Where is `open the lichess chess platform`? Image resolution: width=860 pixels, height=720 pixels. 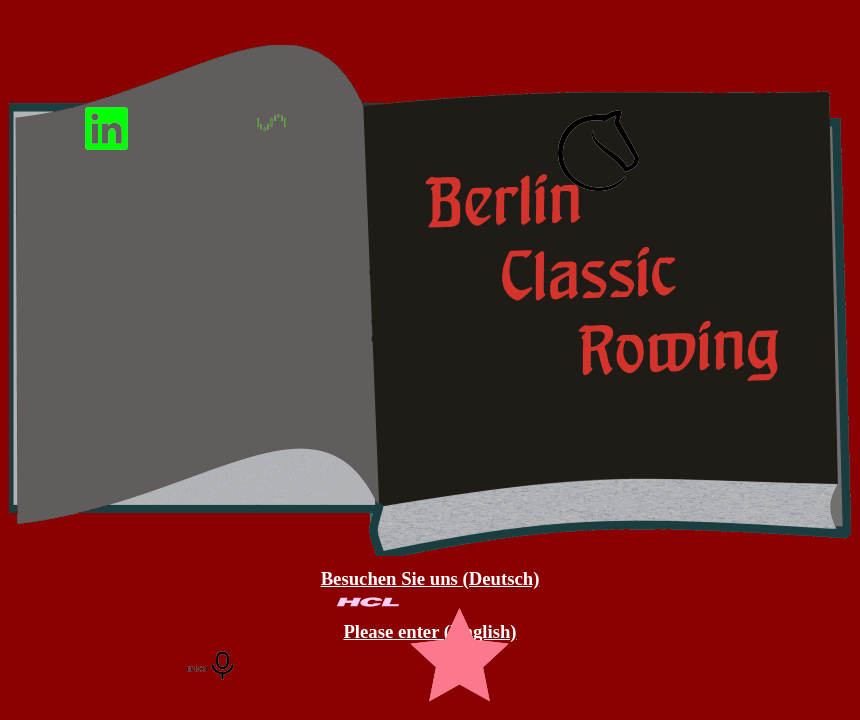 open the lichess chess platform is located at coordinates (598, 150).